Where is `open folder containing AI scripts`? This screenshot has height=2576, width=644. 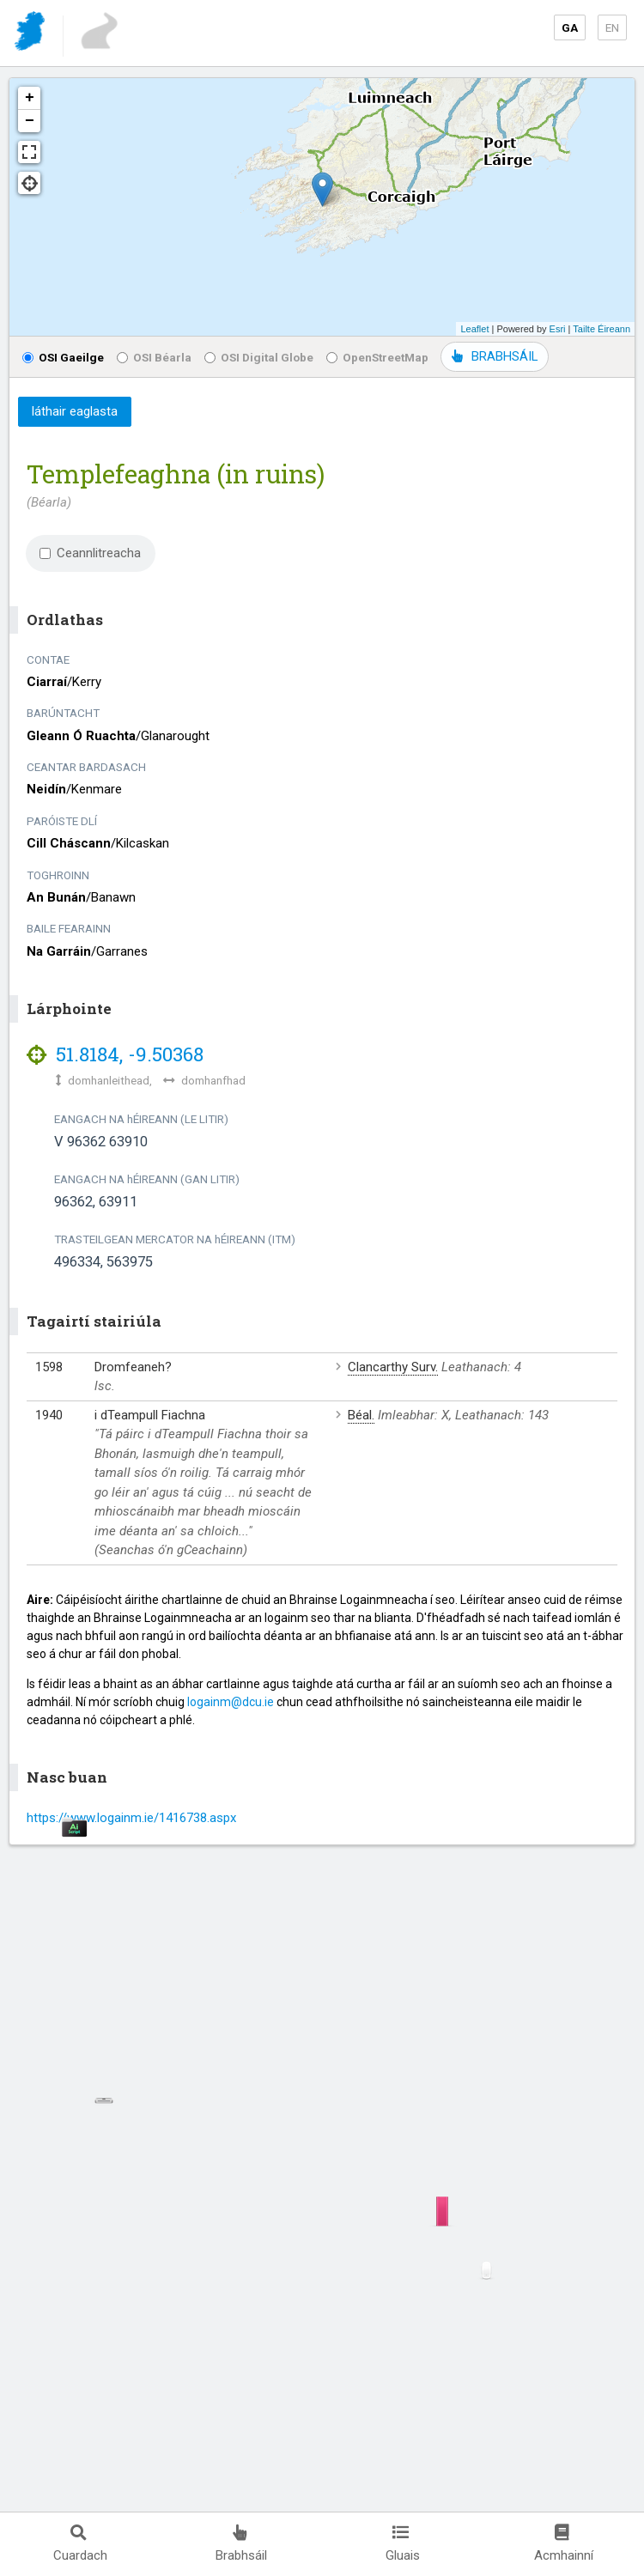
open folder containing AI scripts is located at coordinates (74, 1827).